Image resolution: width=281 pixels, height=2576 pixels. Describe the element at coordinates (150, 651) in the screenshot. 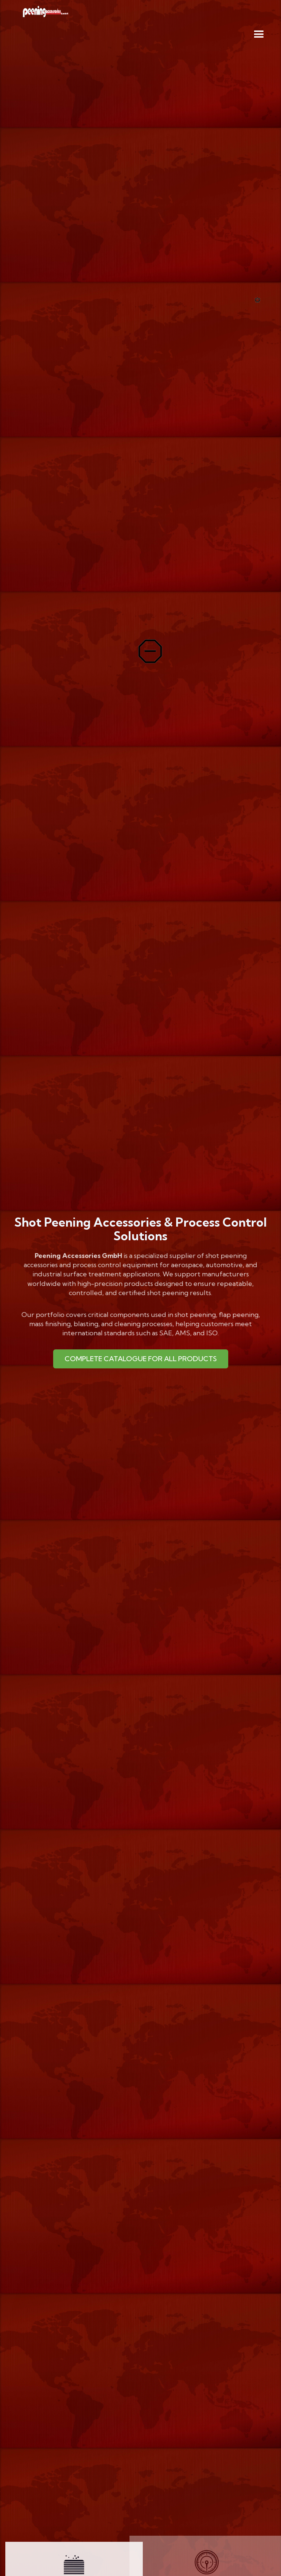

I see `indicates blocked or restricted content` at that location.